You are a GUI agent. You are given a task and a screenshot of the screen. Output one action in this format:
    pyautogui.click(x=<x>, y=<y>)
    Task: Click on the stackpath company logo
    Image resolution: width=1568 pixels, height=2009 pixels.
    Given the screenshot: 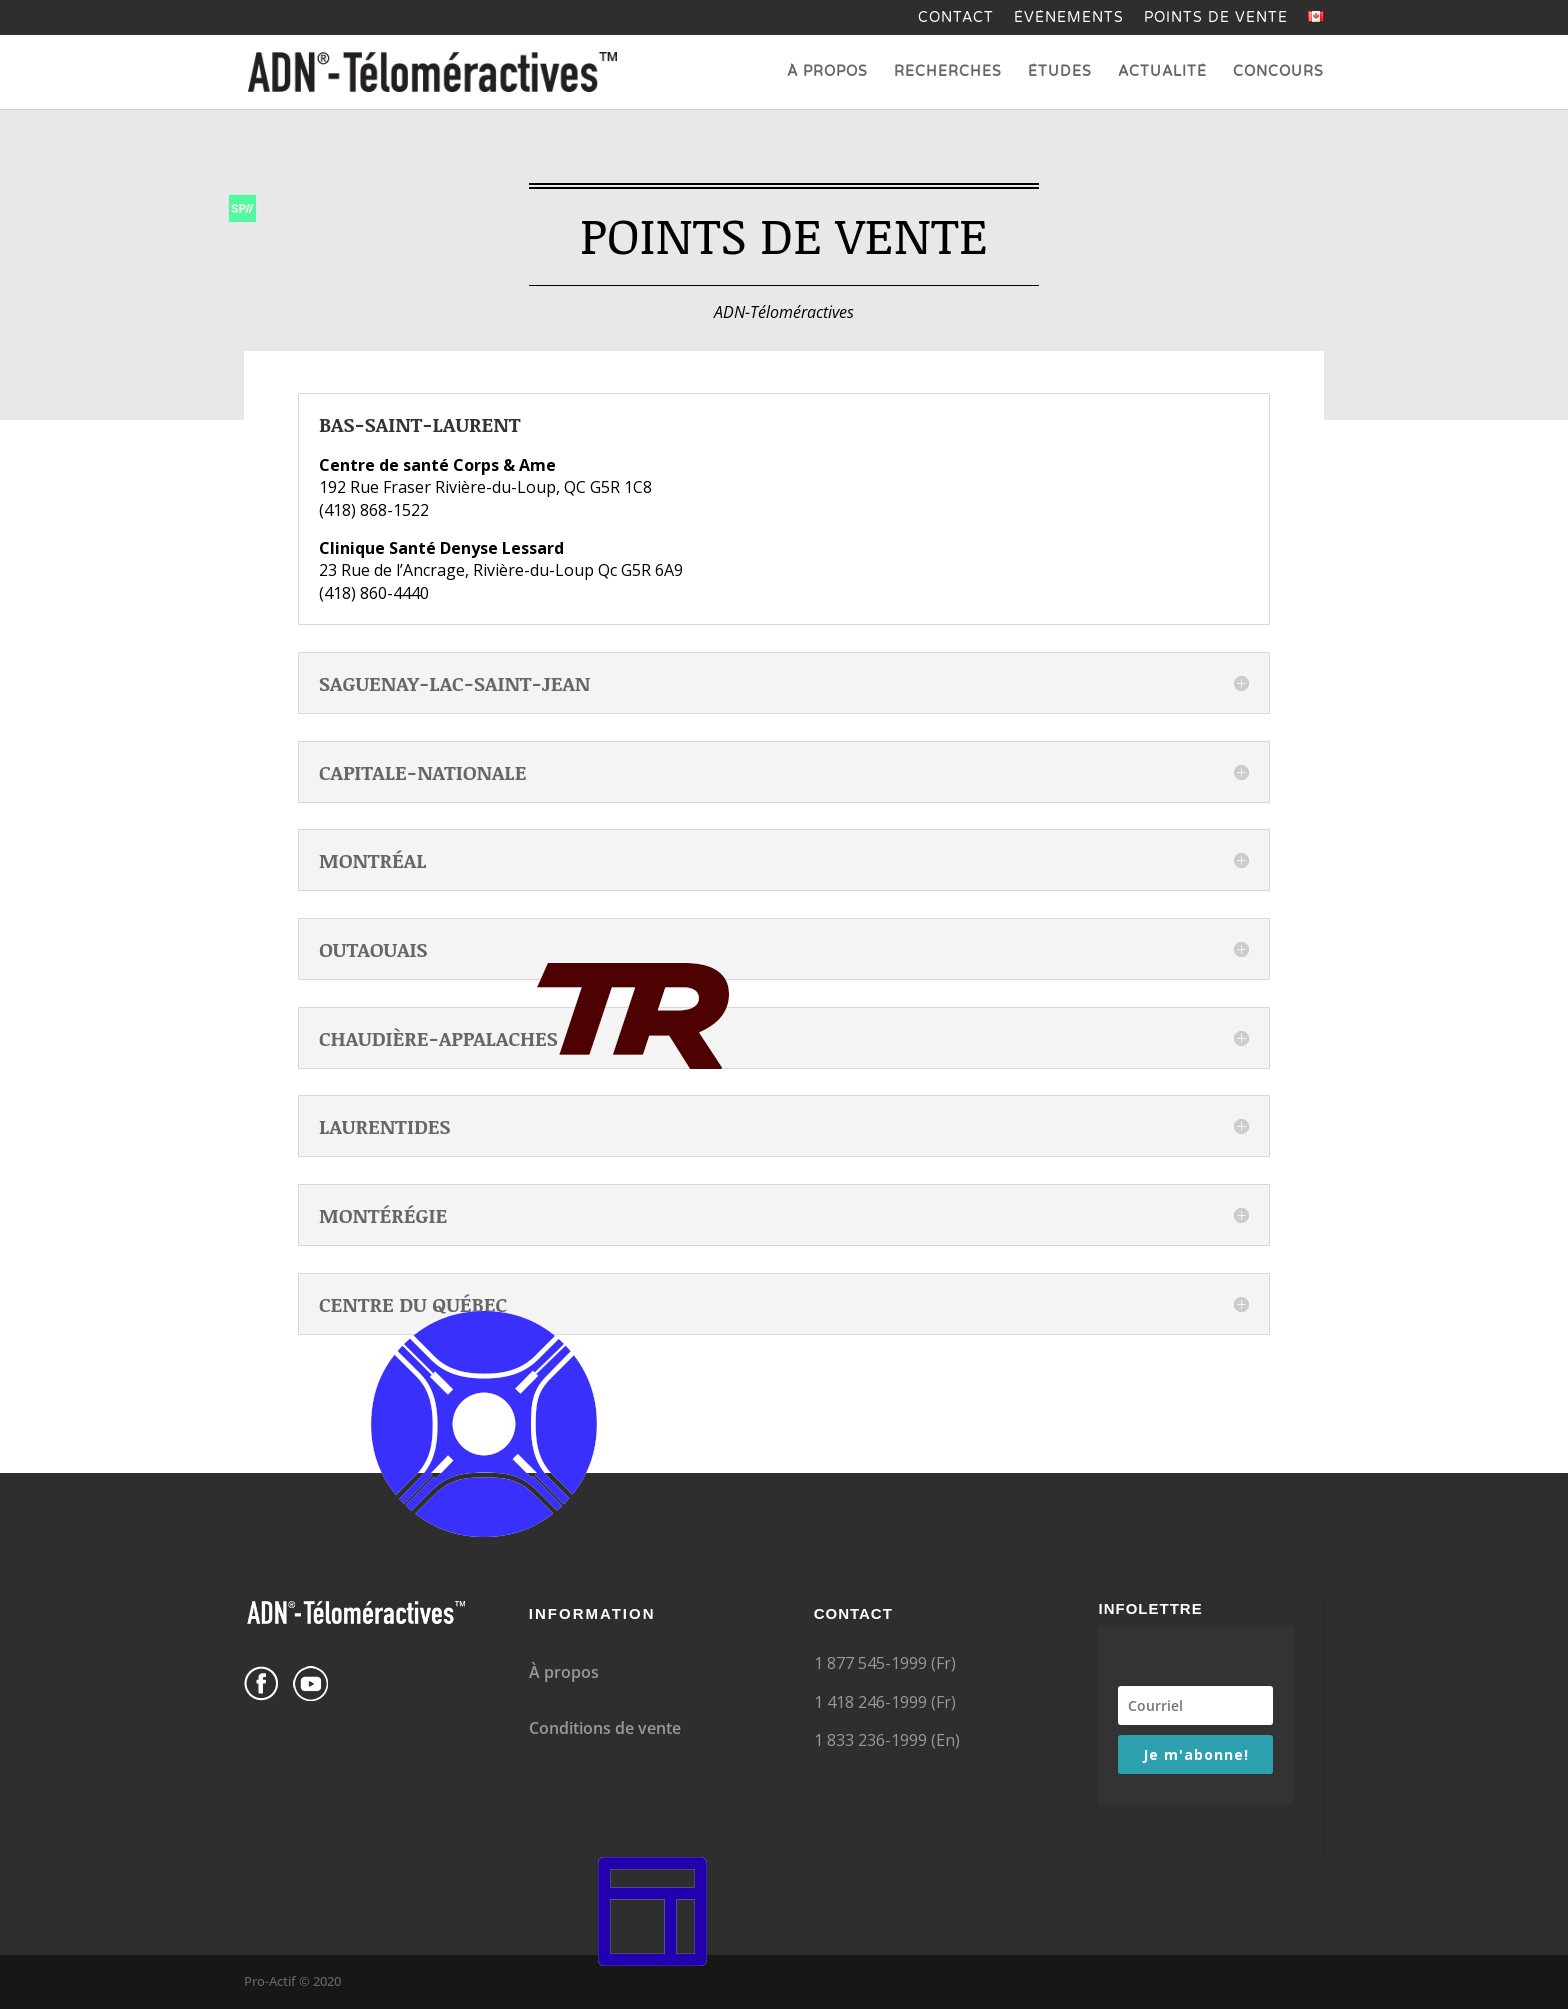 What is the action you would take?
    pyautogui.click(x=242, y=208)
    